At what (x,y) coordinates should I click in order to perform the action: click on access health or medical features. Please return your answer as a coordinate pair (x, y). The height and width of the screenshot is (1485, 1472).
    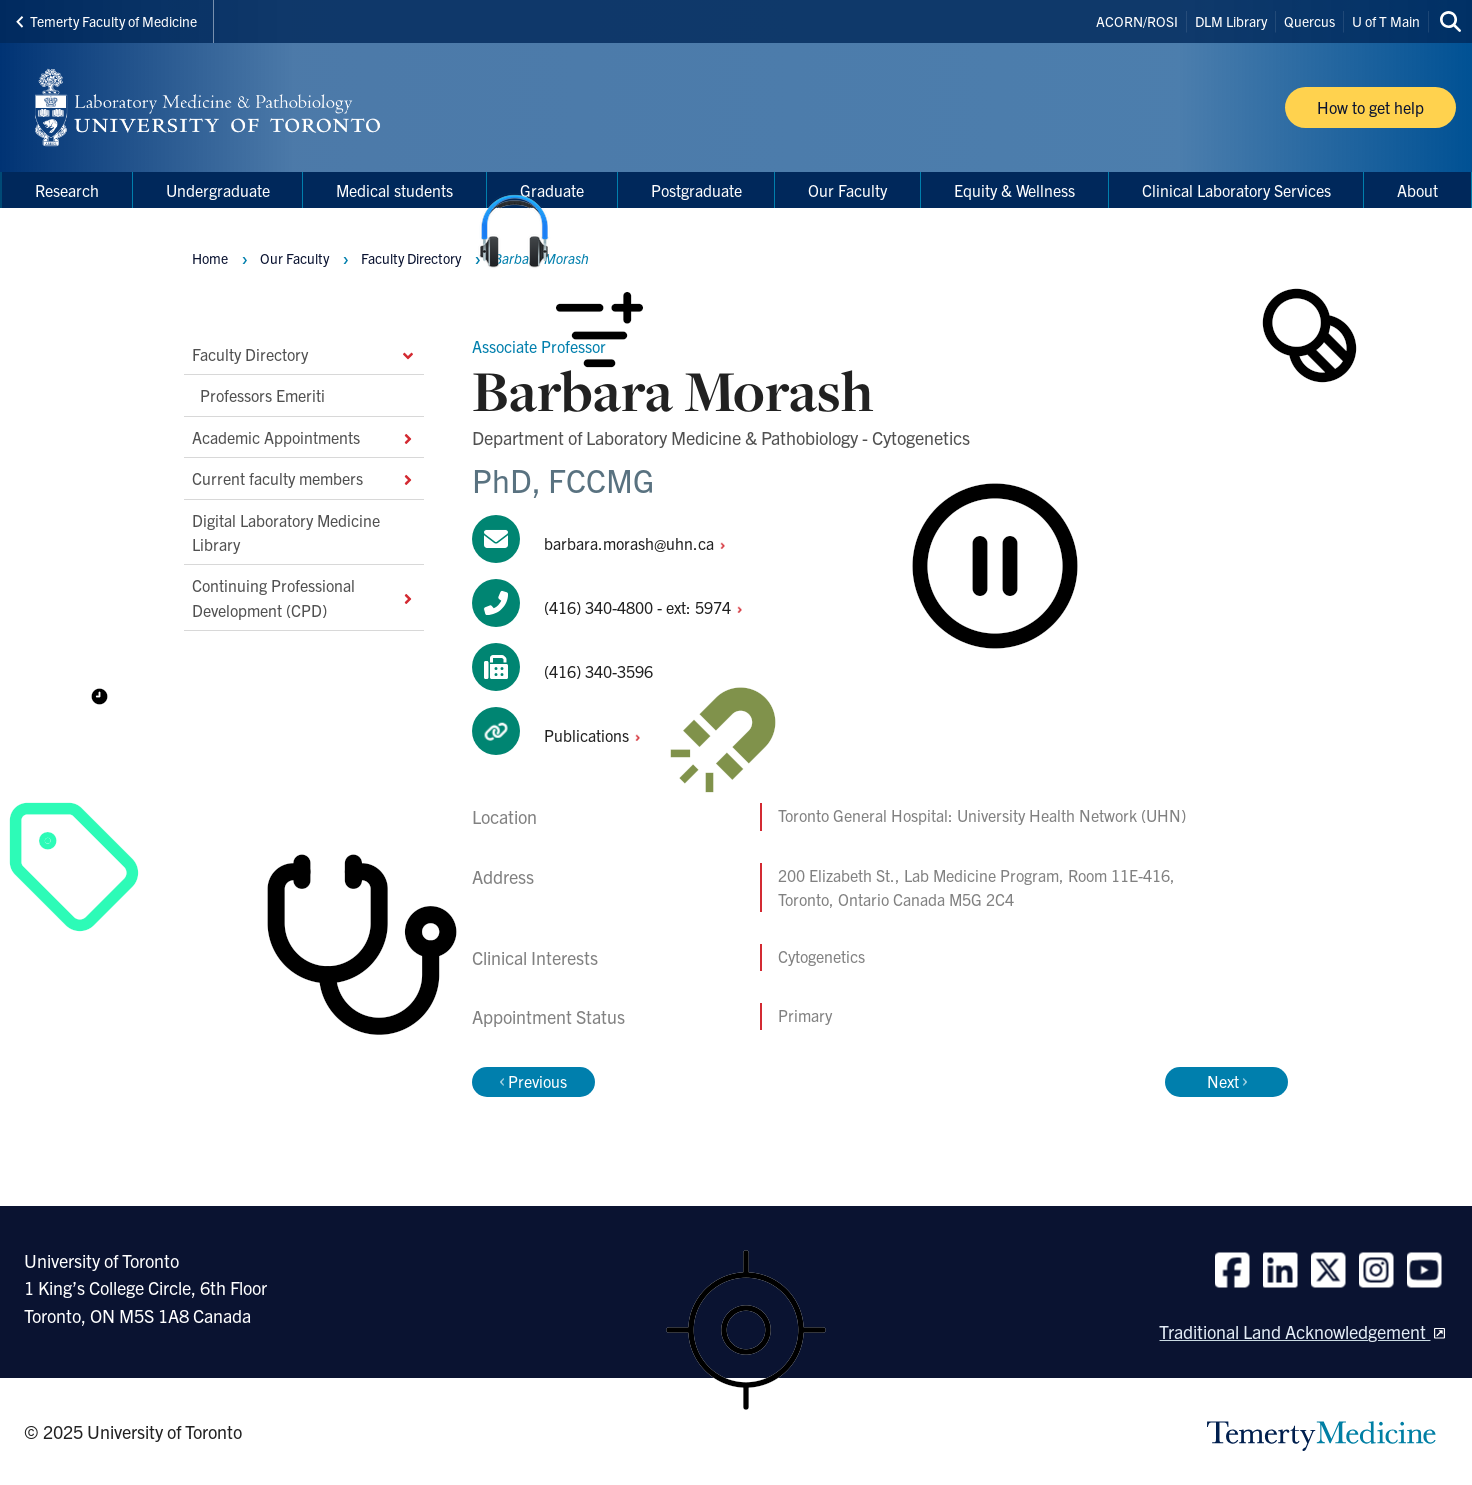
    Looking at the image, I should click on (362, 949).